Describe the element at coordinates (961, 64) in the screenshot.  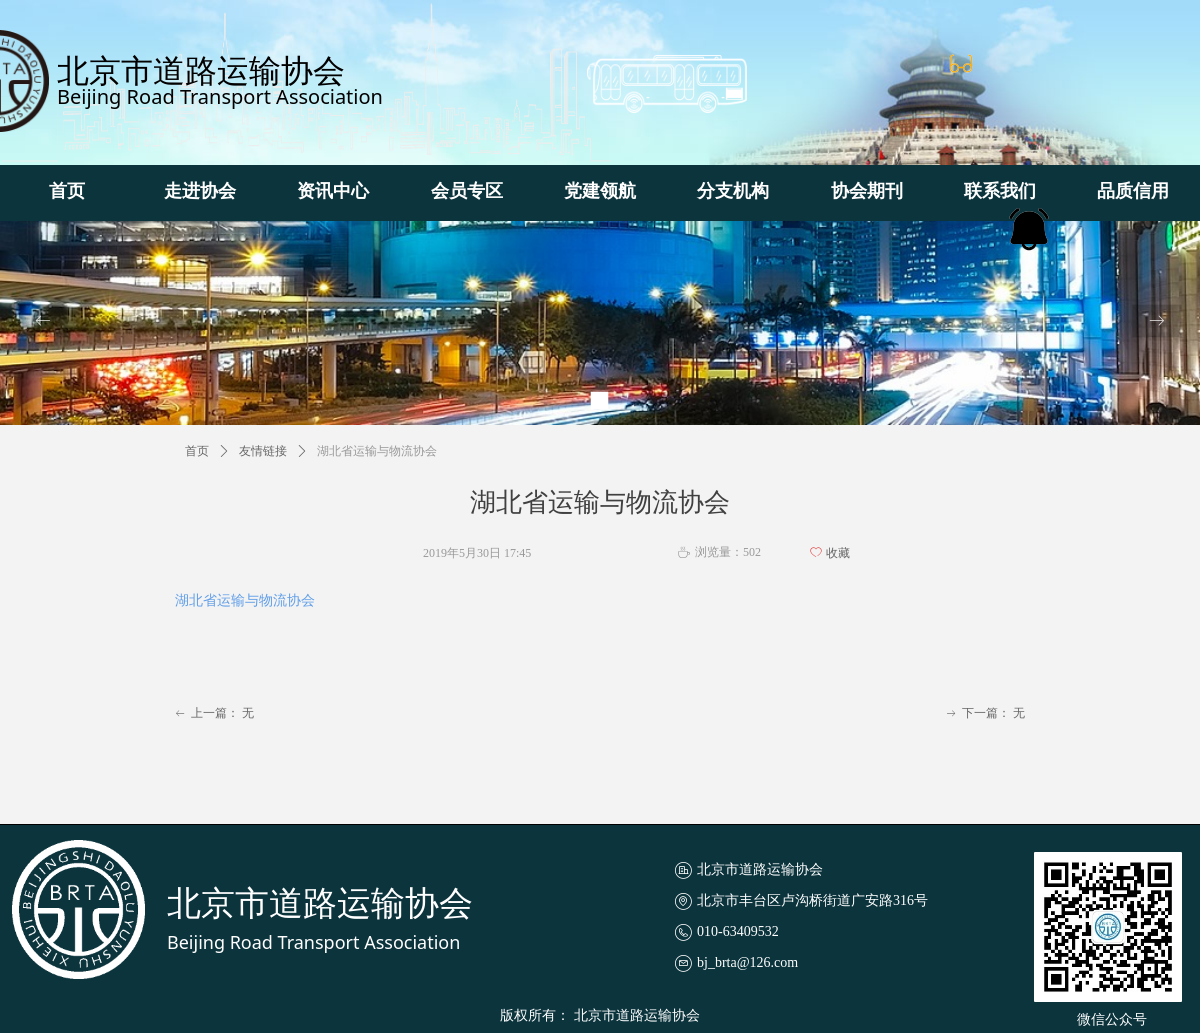
I see `enable reading mode or reader view` at that location.